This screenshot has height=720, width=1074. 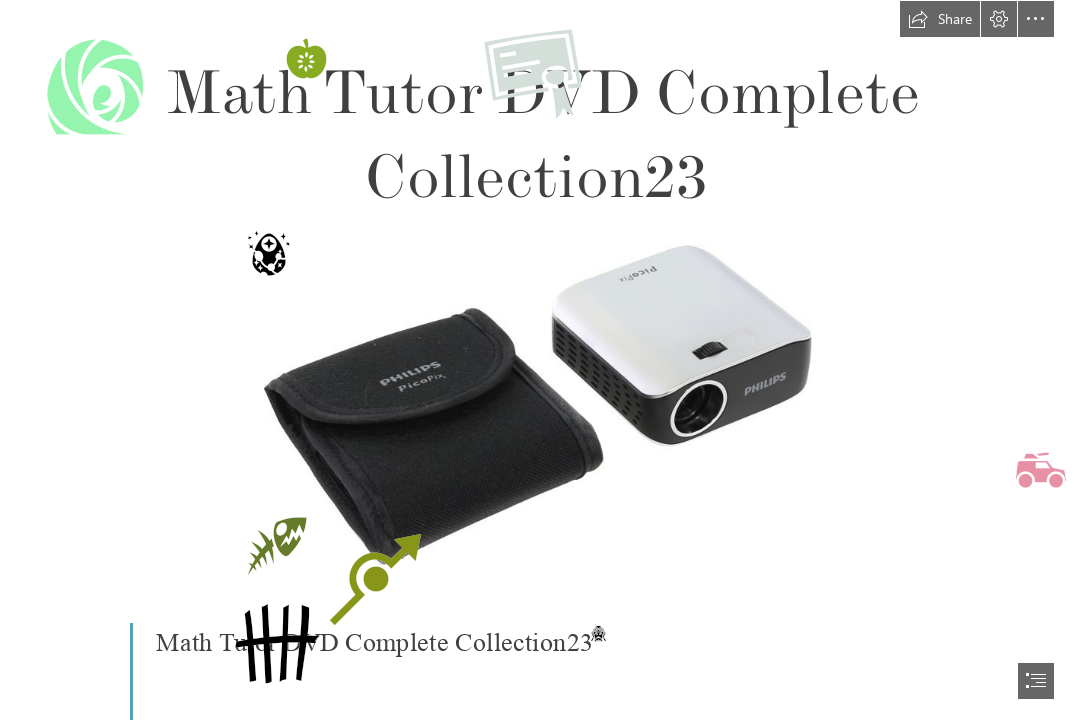 What do you see at coordinates (269, 253) in the screenshot?
I see `a cosmic or celestial themed collectible item` at bounding box center [269, 253].